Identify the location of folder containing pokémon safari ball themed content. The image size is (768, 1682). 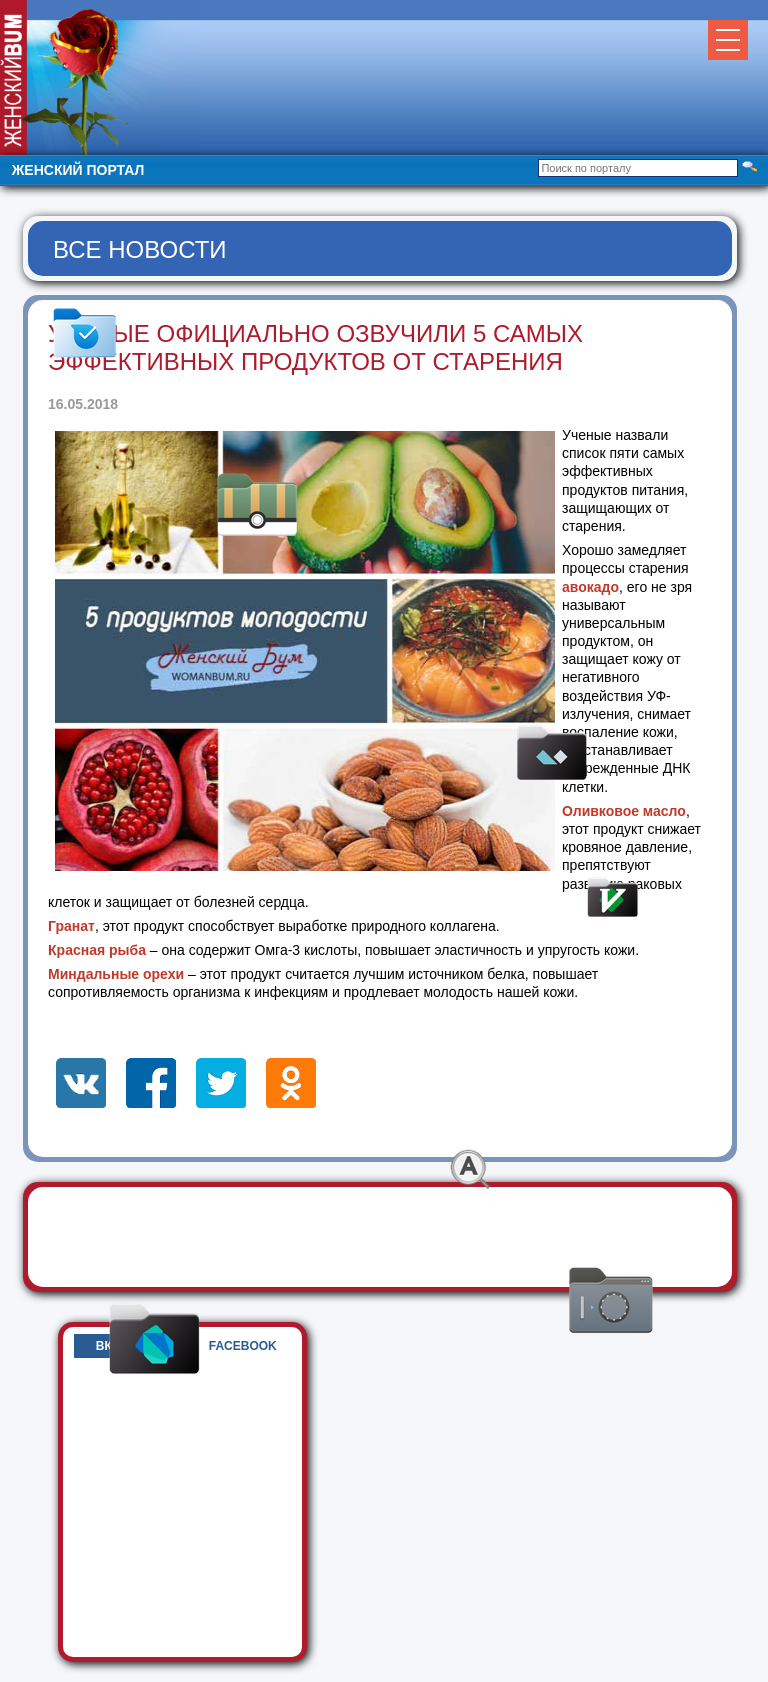
(257, 507).